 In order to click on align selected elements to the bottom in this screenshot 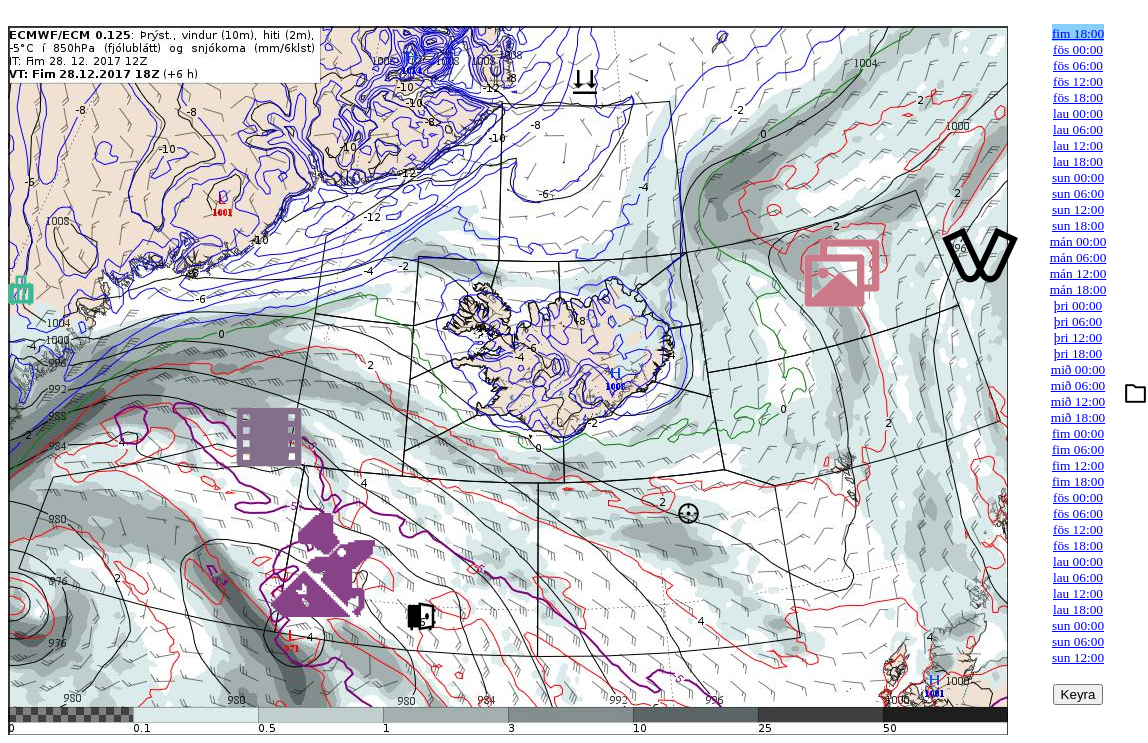, I will do `click(585, 82)`.